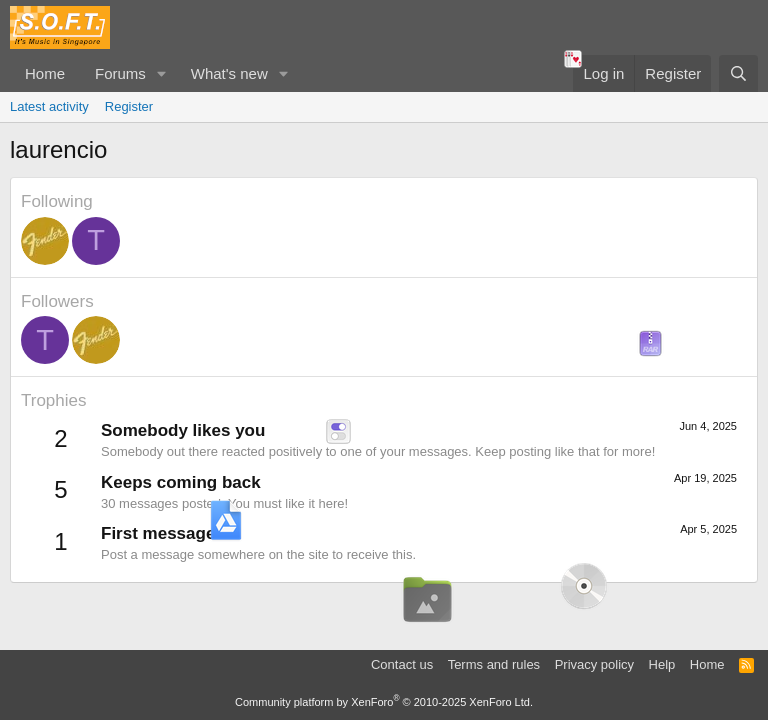 The width and height of the screenshot is (768, 720). I want to click on a google drive shortcut or linked file, so click(226, 521).